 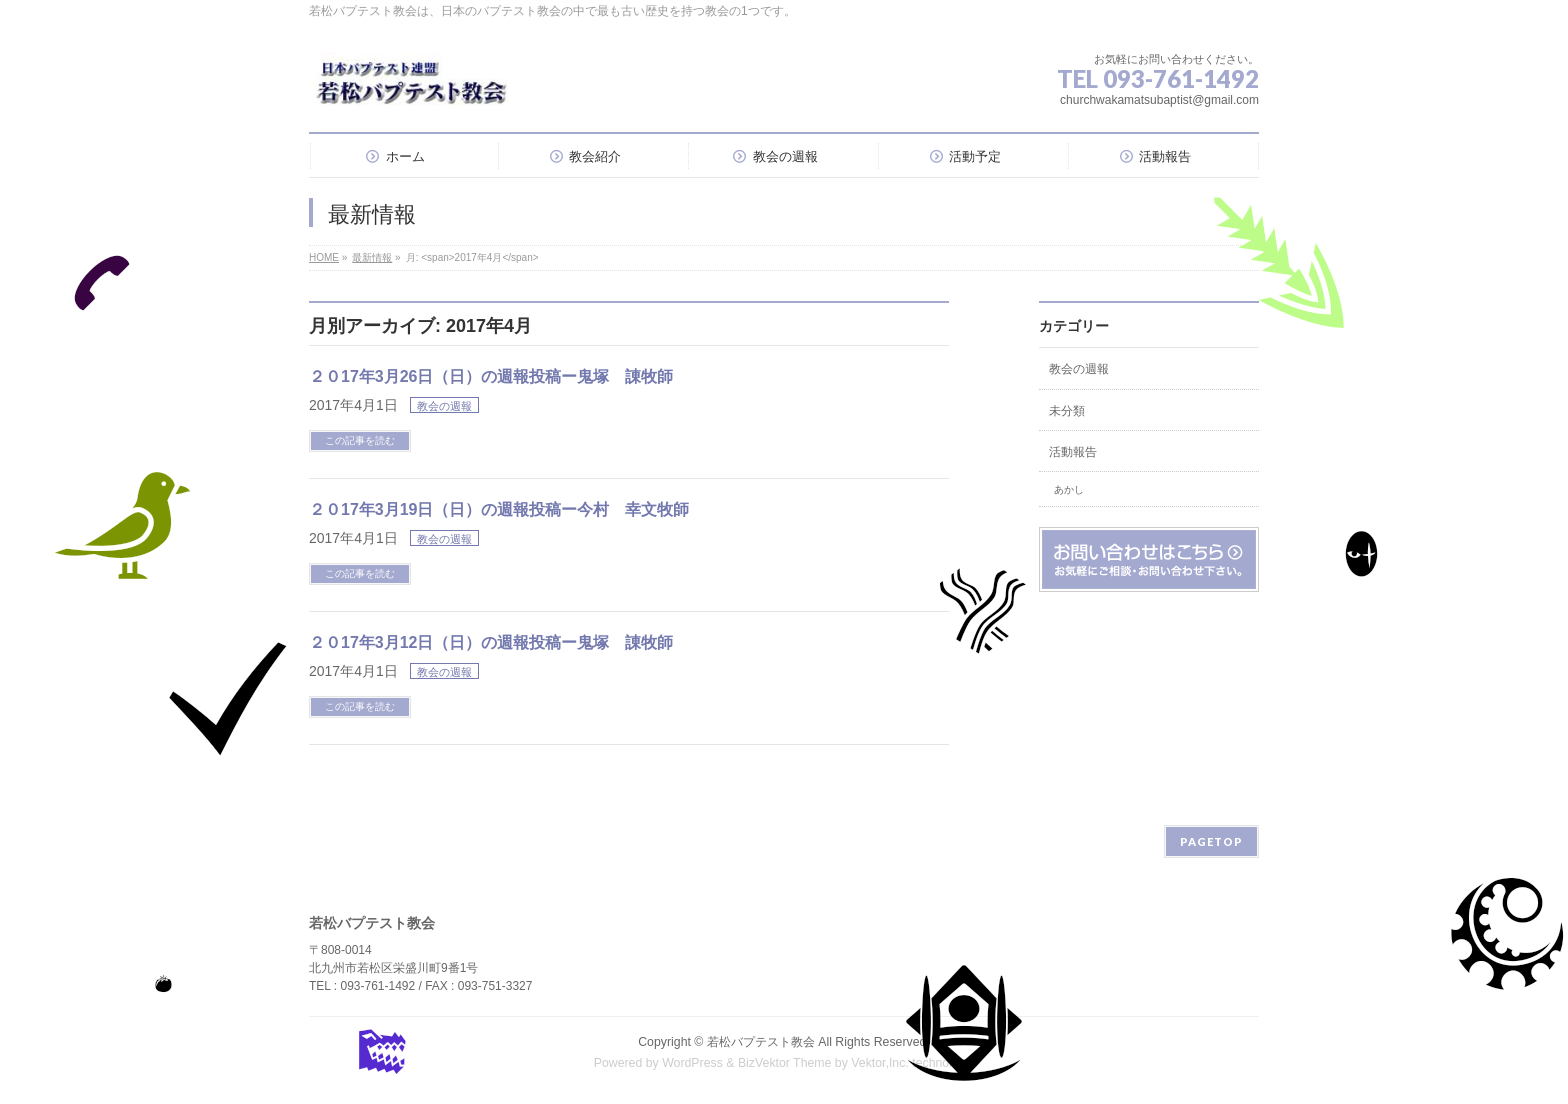 I want to click on select tomato as an ingredient, so click(x=163, y=983).